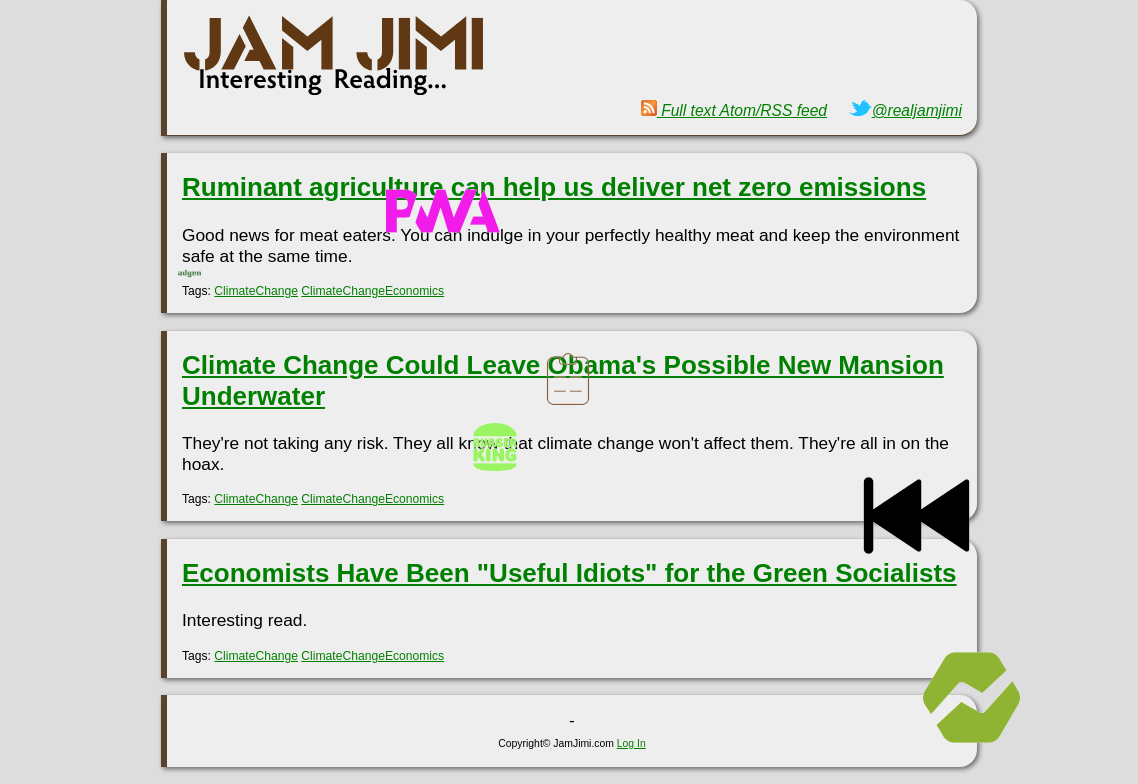  Describe the element at coordinates (189, 273) in the screenshot. I see `adyen payment platform logo` at that location.